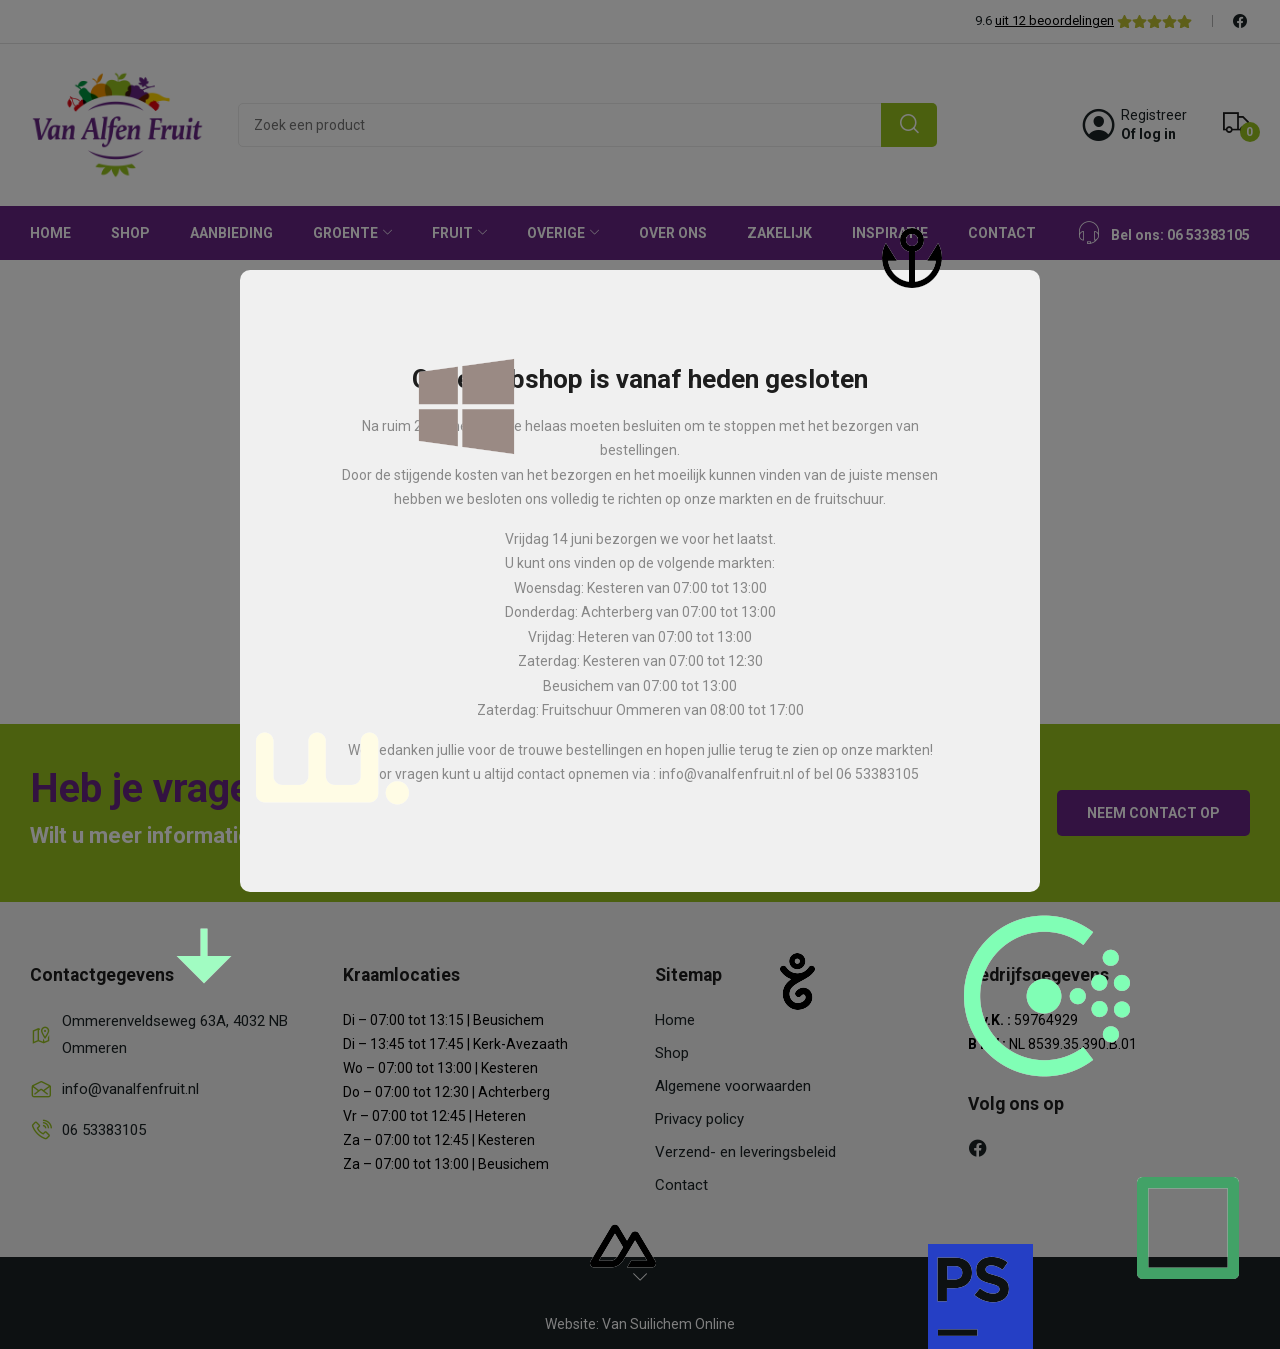 The image size is (1280, 1349). Describe the element at coordinates (912, 258) in the screenshot. I see `access marina or harbor locations` at that location.